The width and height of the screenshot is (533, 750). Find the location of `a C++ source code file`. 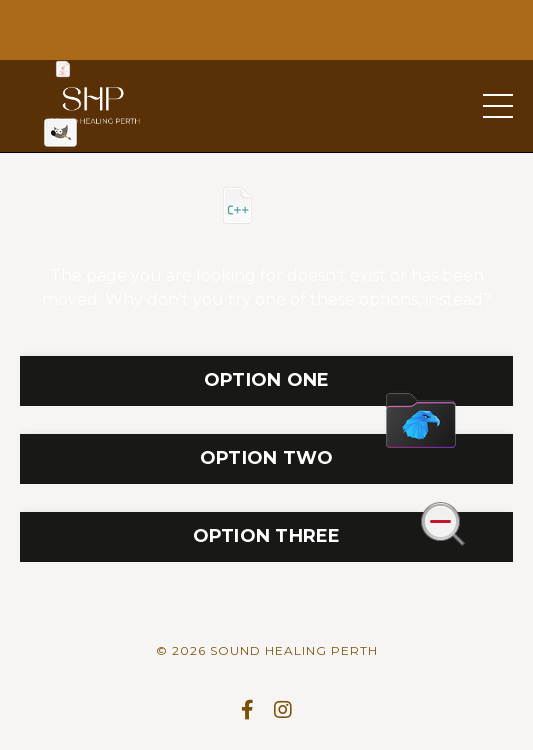

a C++ source code file is located at coordinates (237, 205).